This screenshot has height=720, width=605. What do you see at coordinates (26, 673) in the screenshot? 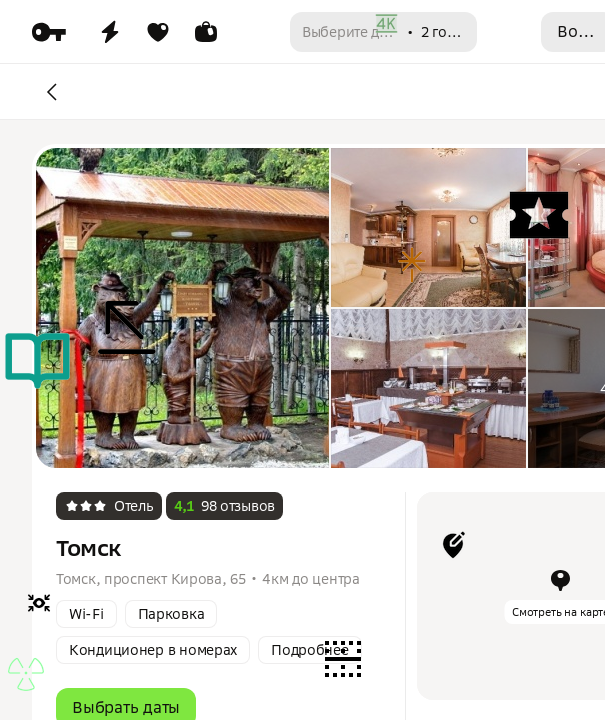
I see `indicates radioactive or hazardous material warning` at bounding box center [26, 673].